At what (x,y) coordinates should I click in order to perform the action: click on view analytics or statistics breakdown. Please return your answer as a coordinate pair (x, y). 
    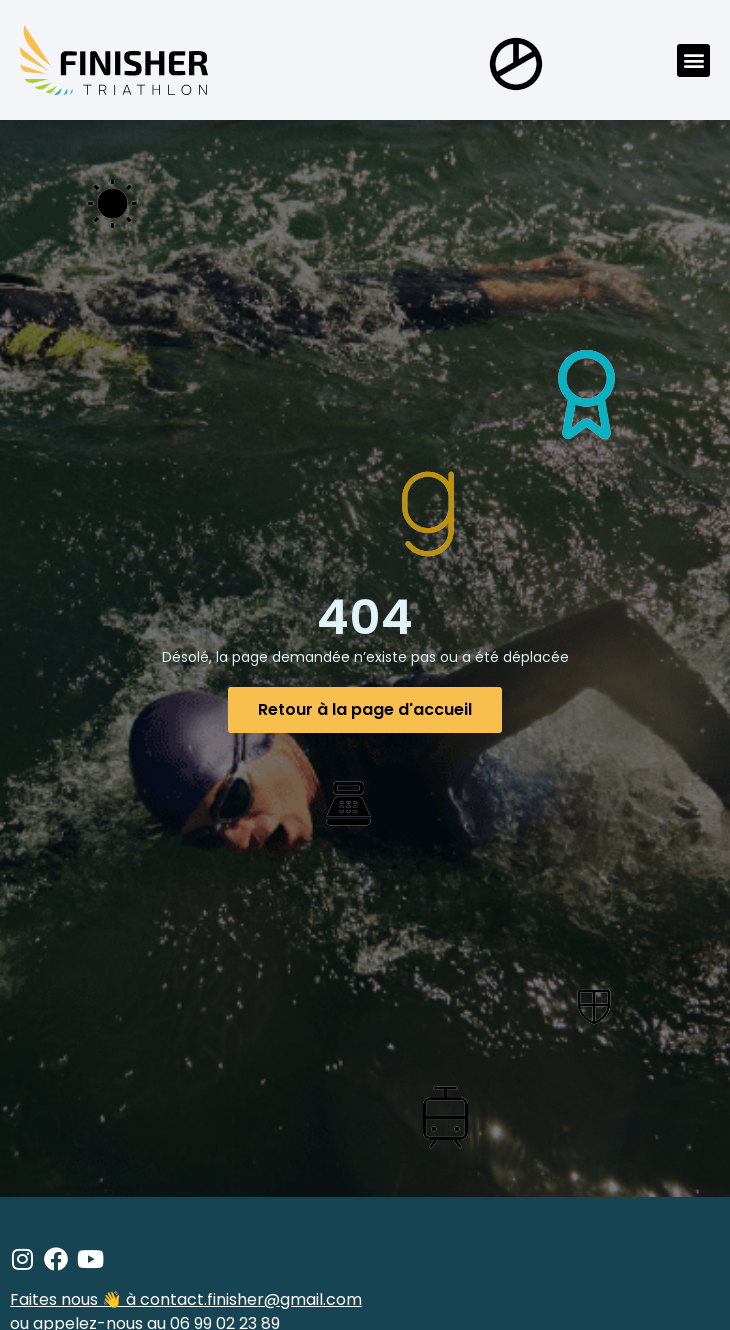
    Looking at the image, I should click on (516, 64).